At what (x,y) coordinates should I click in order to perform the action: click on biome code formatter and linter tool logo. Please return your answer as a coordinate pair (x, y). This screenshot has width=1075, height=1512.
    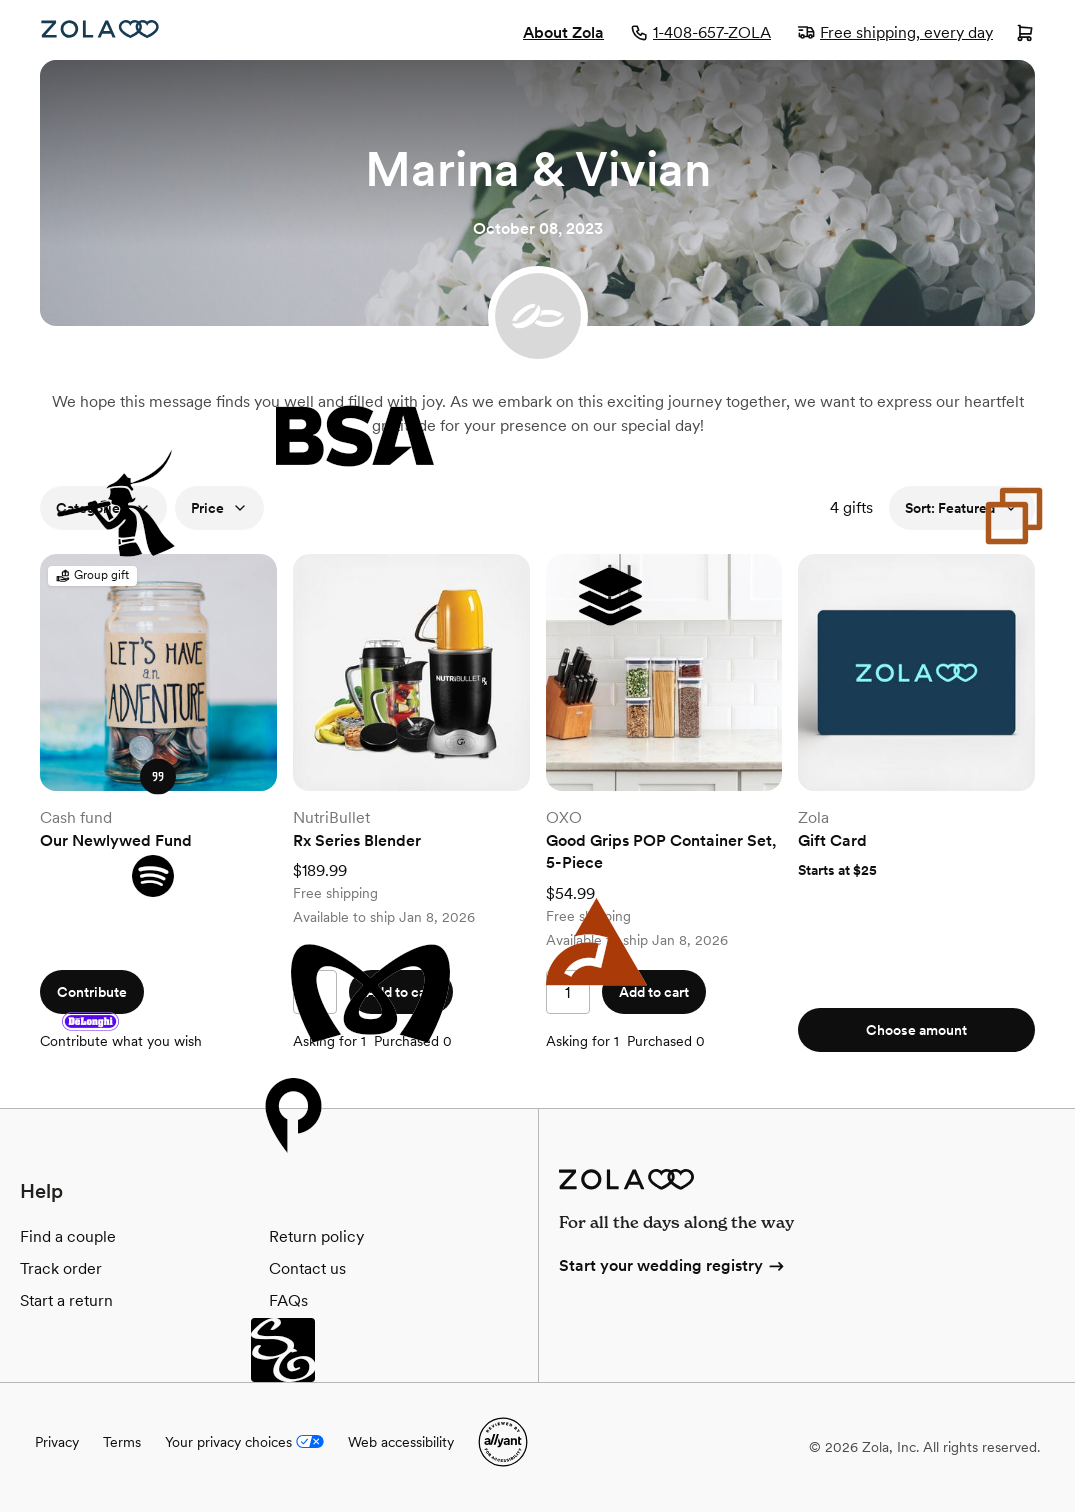
    Looking at the image, I should click on (596, 941).